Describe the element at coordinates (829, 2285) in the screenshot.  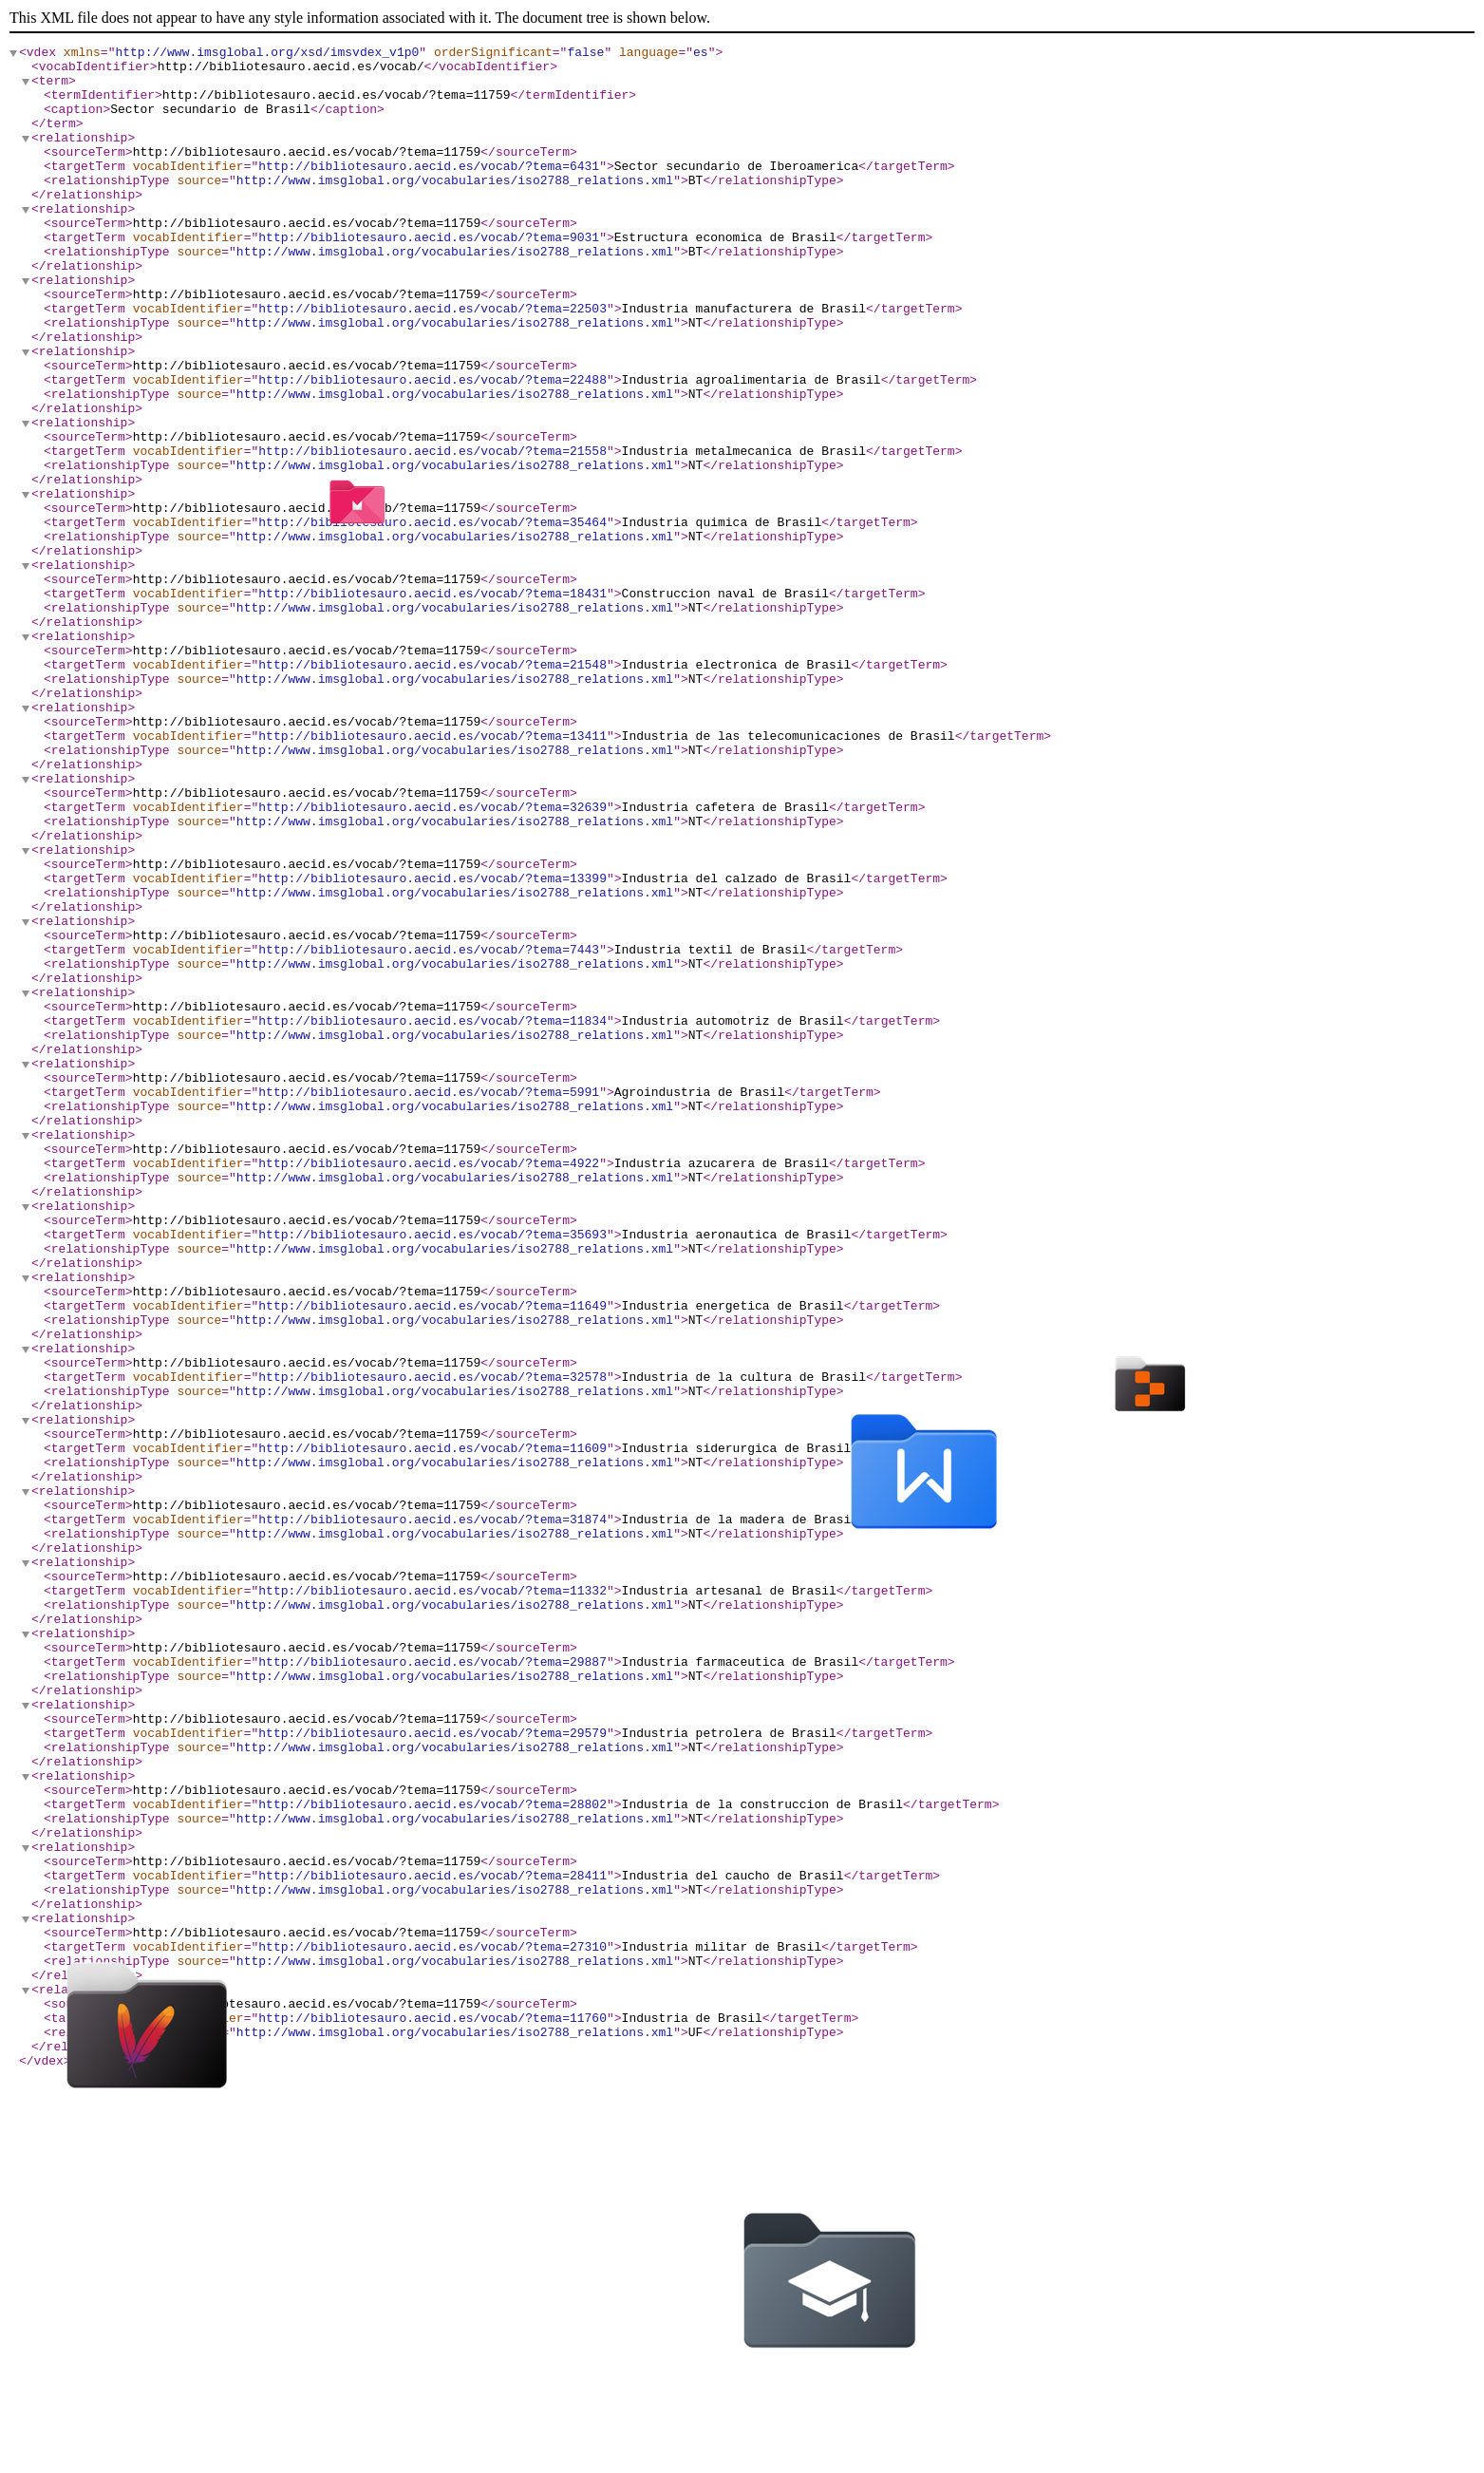
I see `open education or coursework folder` at that location.